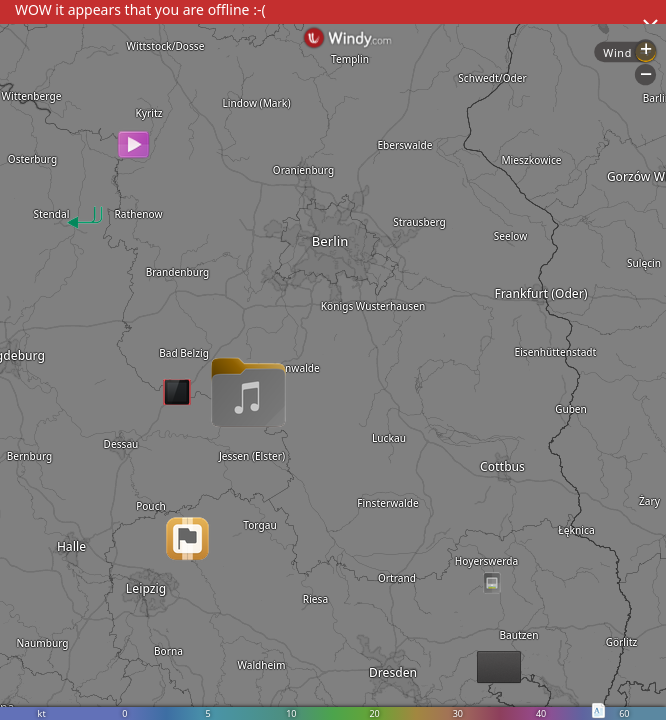 Image resolution: width=666 pixels, height=720 pixels. I want to click on represents a connected iPod nano device, so click(177, 392).